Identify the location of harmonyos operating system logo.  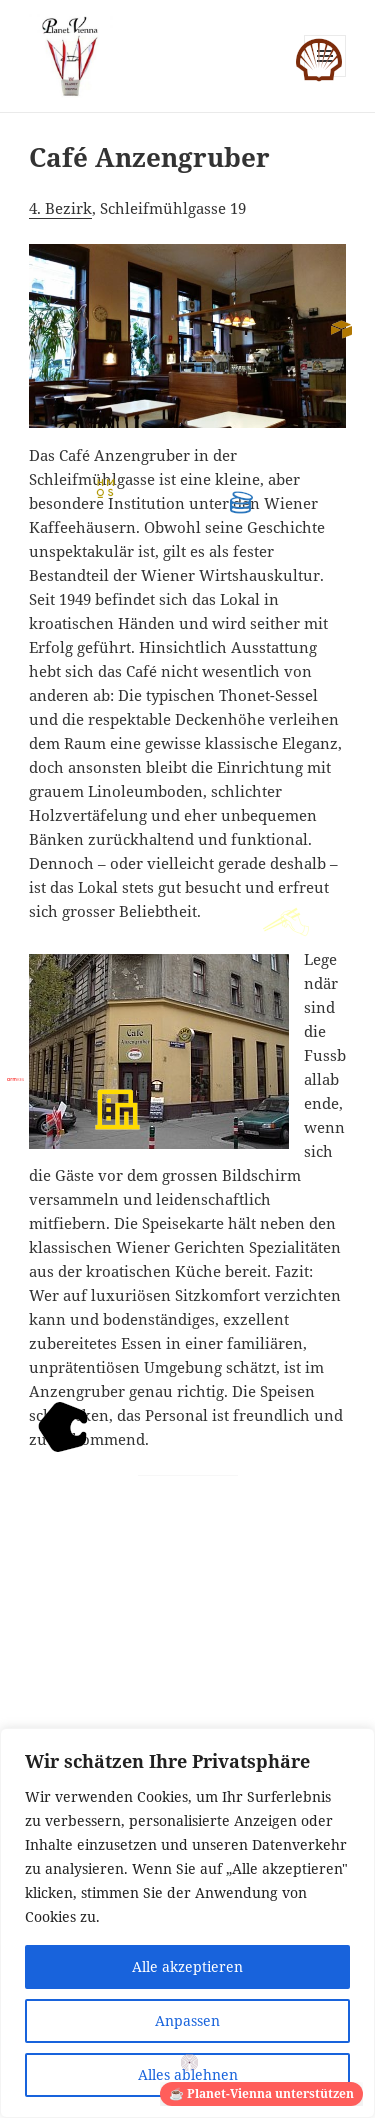
(105, 488).